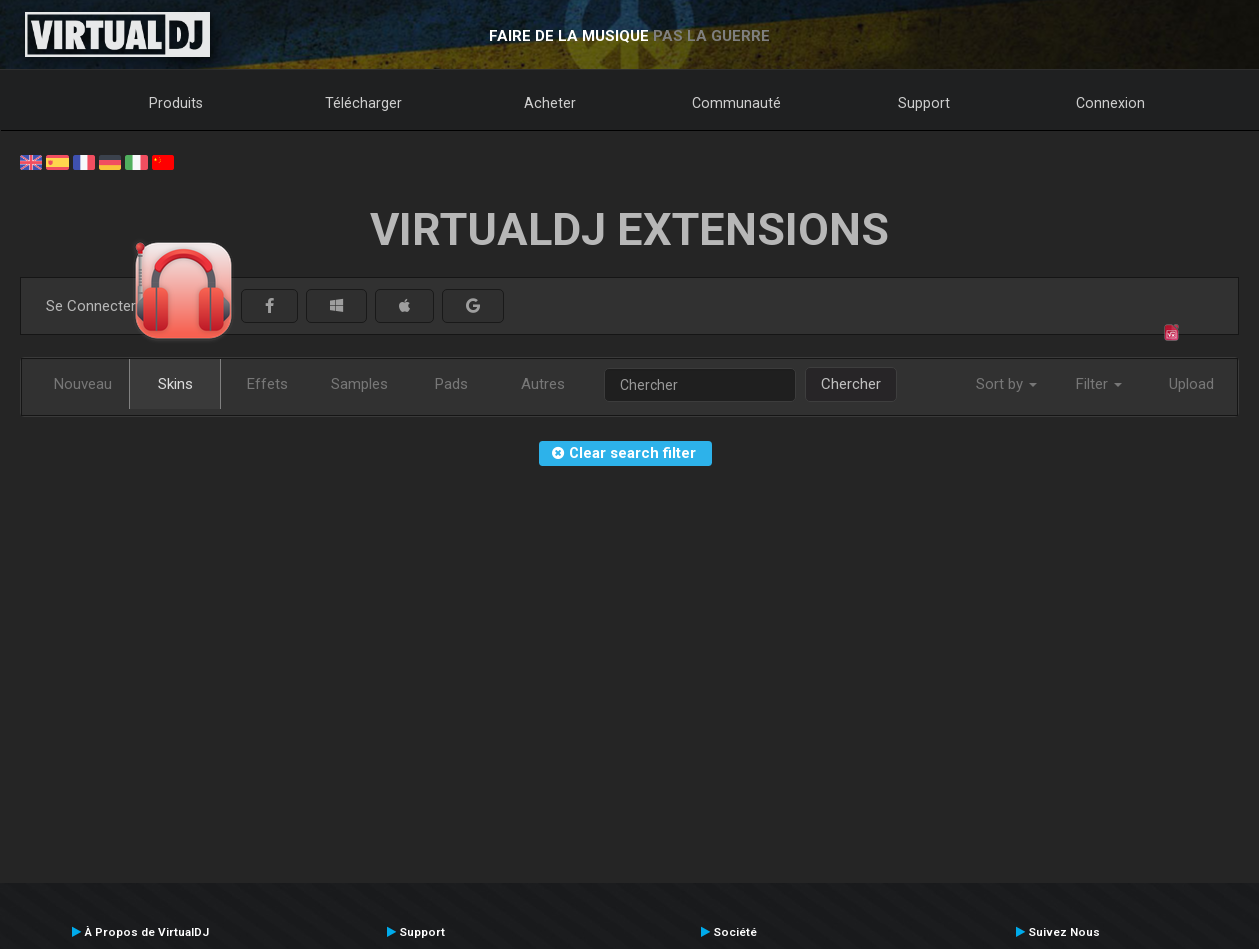 The width and height of the screenshot is (1259, 949). Describe the element at coordinates (183, 290) in the screenshot. I see `open audio sharing app` at that location.